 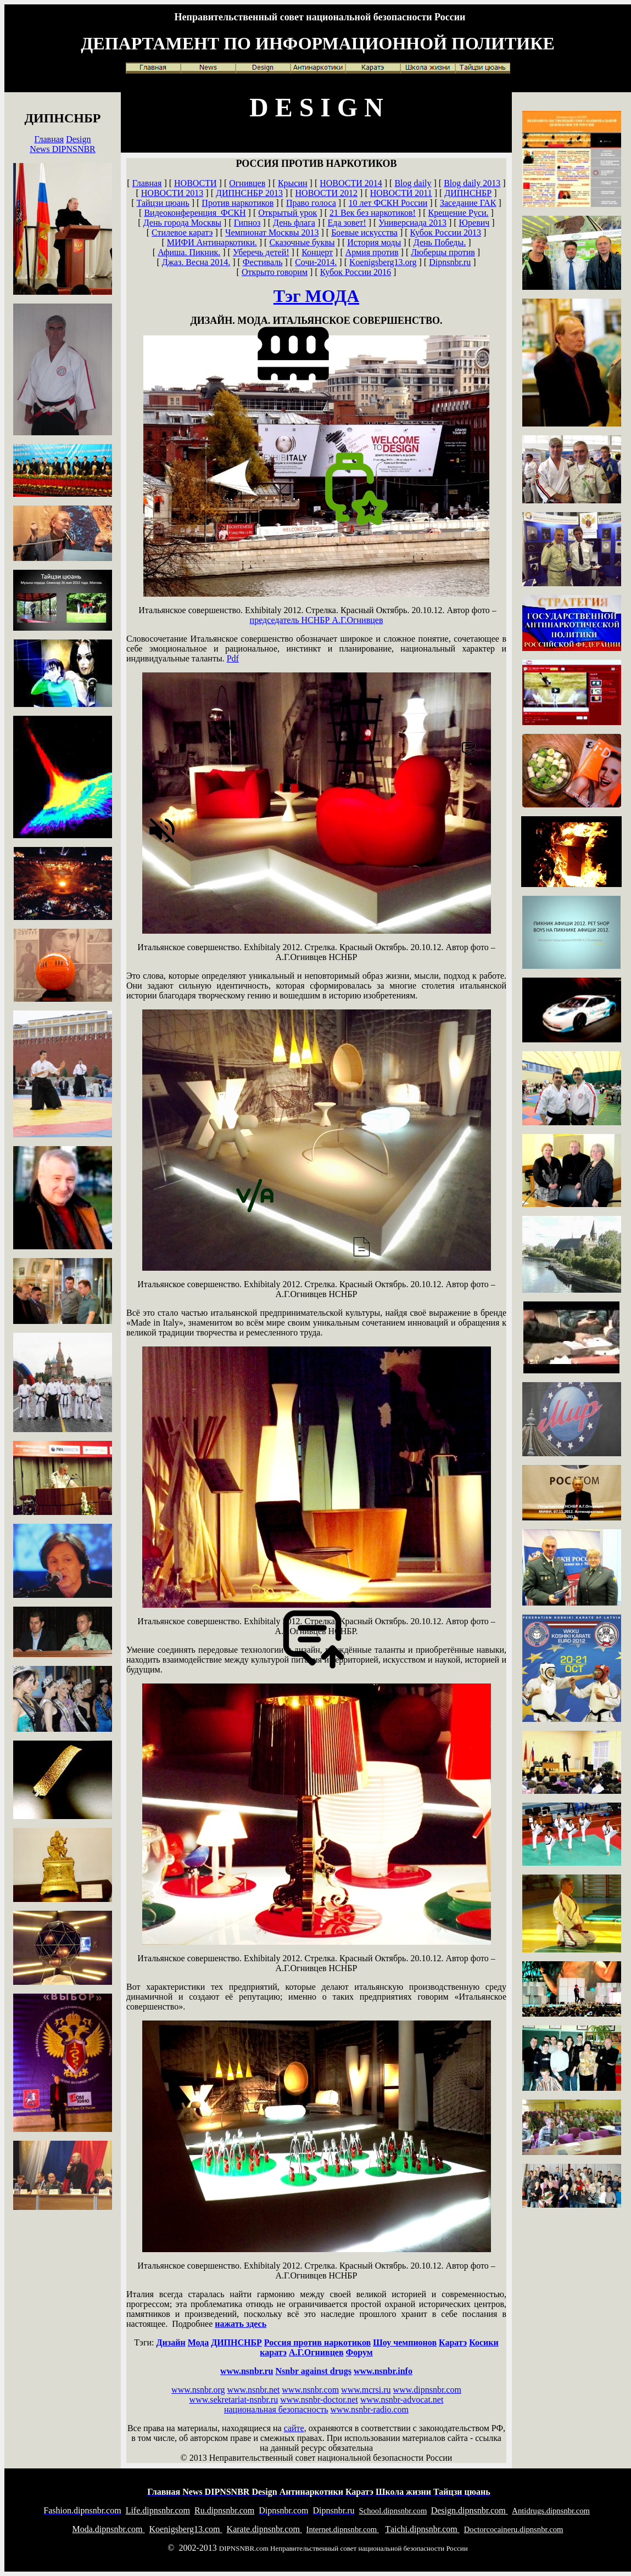 What do you see at coordinates (162, 830) in the screenshot?
I see `mute audio or sound` at bounding box center [162, 830].